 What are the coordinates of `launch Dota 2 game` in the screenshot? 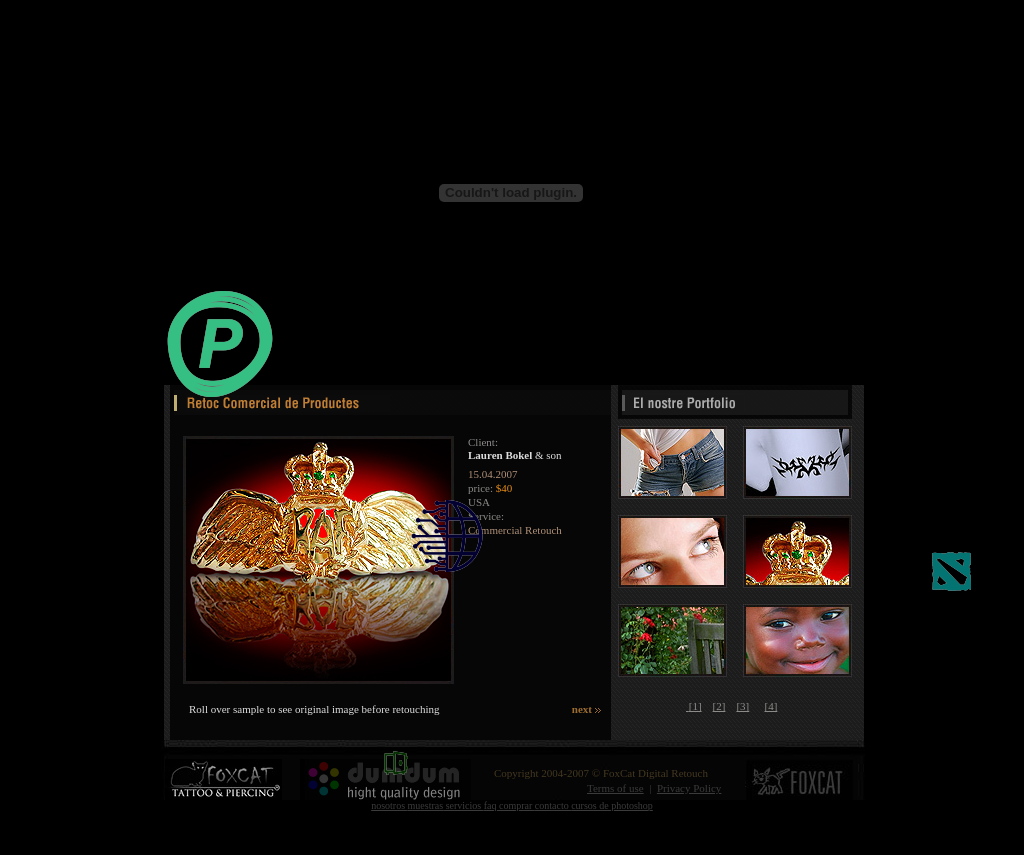 It's located at (951, 571).